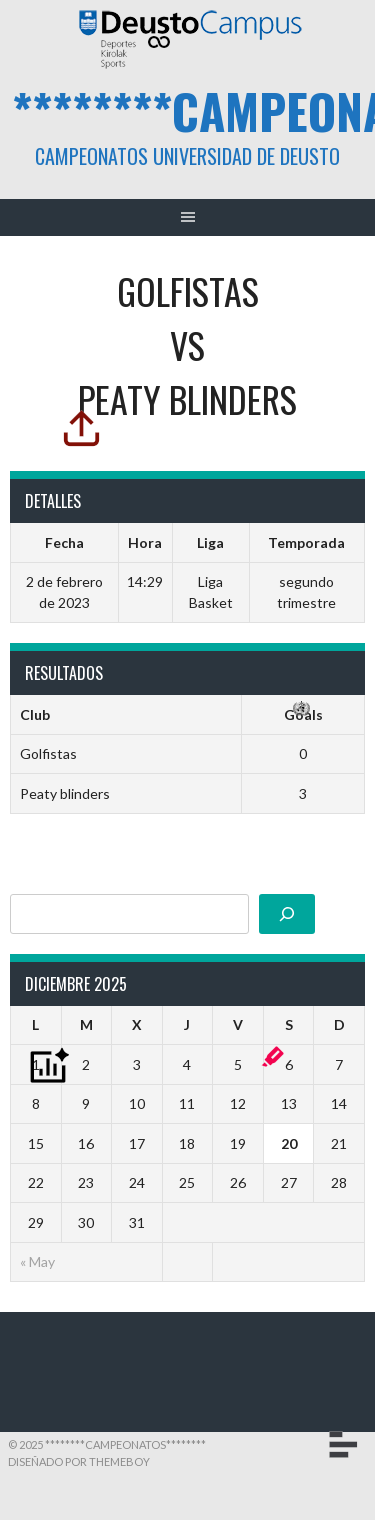 This screenshot has width=375, height=1520. I want to click on share content with others, so click(81, 428).